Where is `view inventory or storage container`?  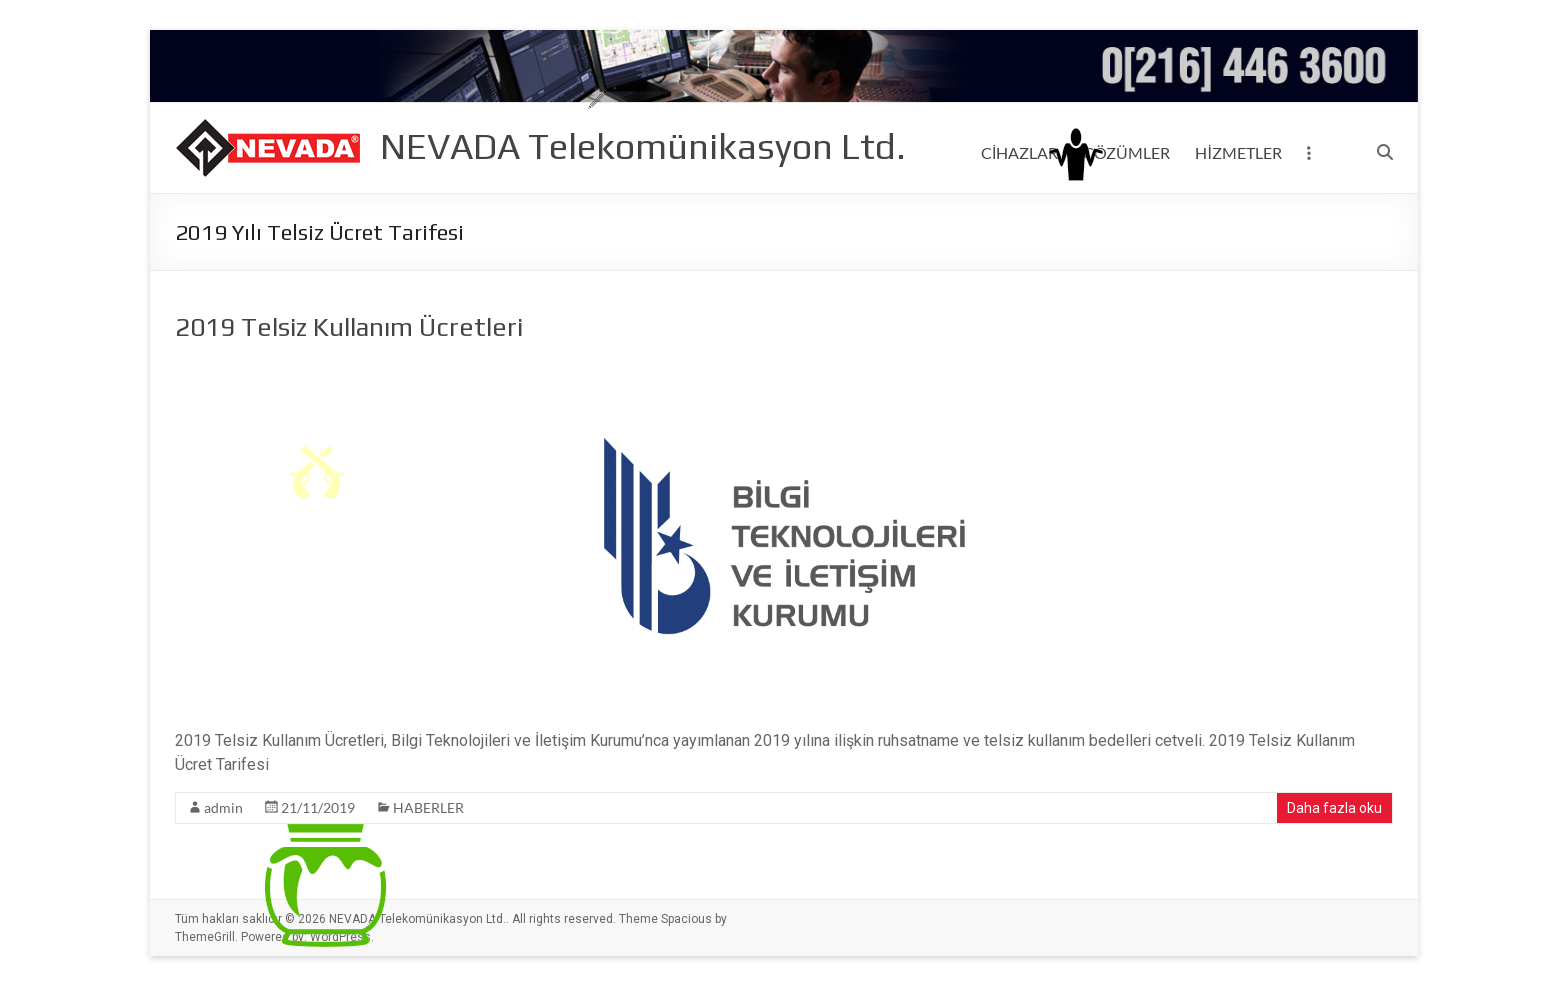 view inventory or storage container is located at coordinates (325, 885).